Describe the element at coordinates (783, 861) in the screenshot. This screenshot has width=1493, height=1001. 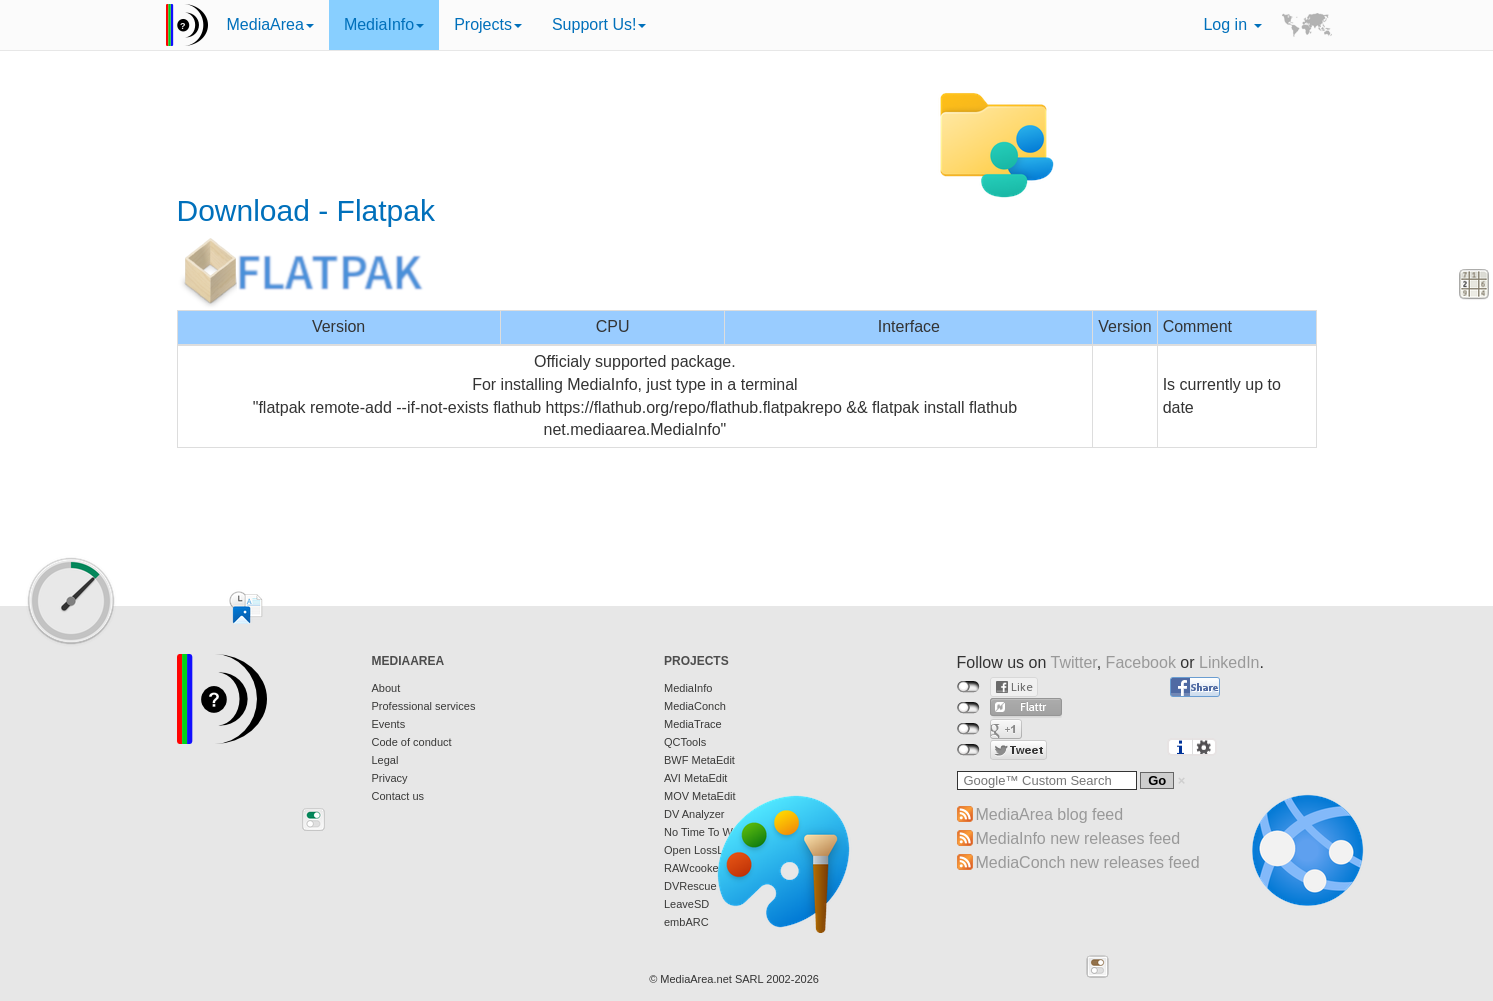
I see `open the paint application` at that location.